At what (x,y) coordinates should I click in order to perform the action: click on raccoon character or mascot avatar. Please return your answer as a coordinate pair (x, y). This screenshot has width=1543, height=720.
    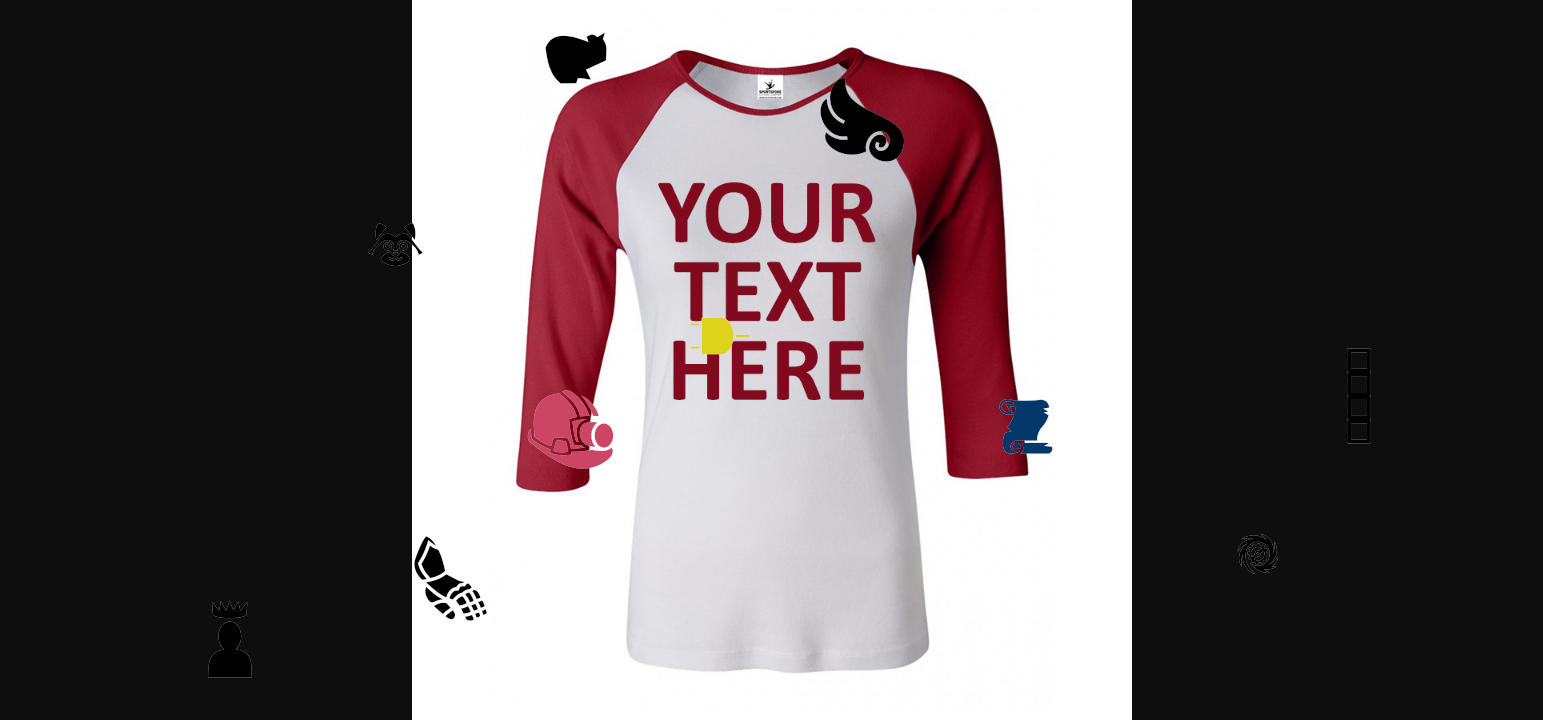
    Looking at the image, I should click on (395, 244).